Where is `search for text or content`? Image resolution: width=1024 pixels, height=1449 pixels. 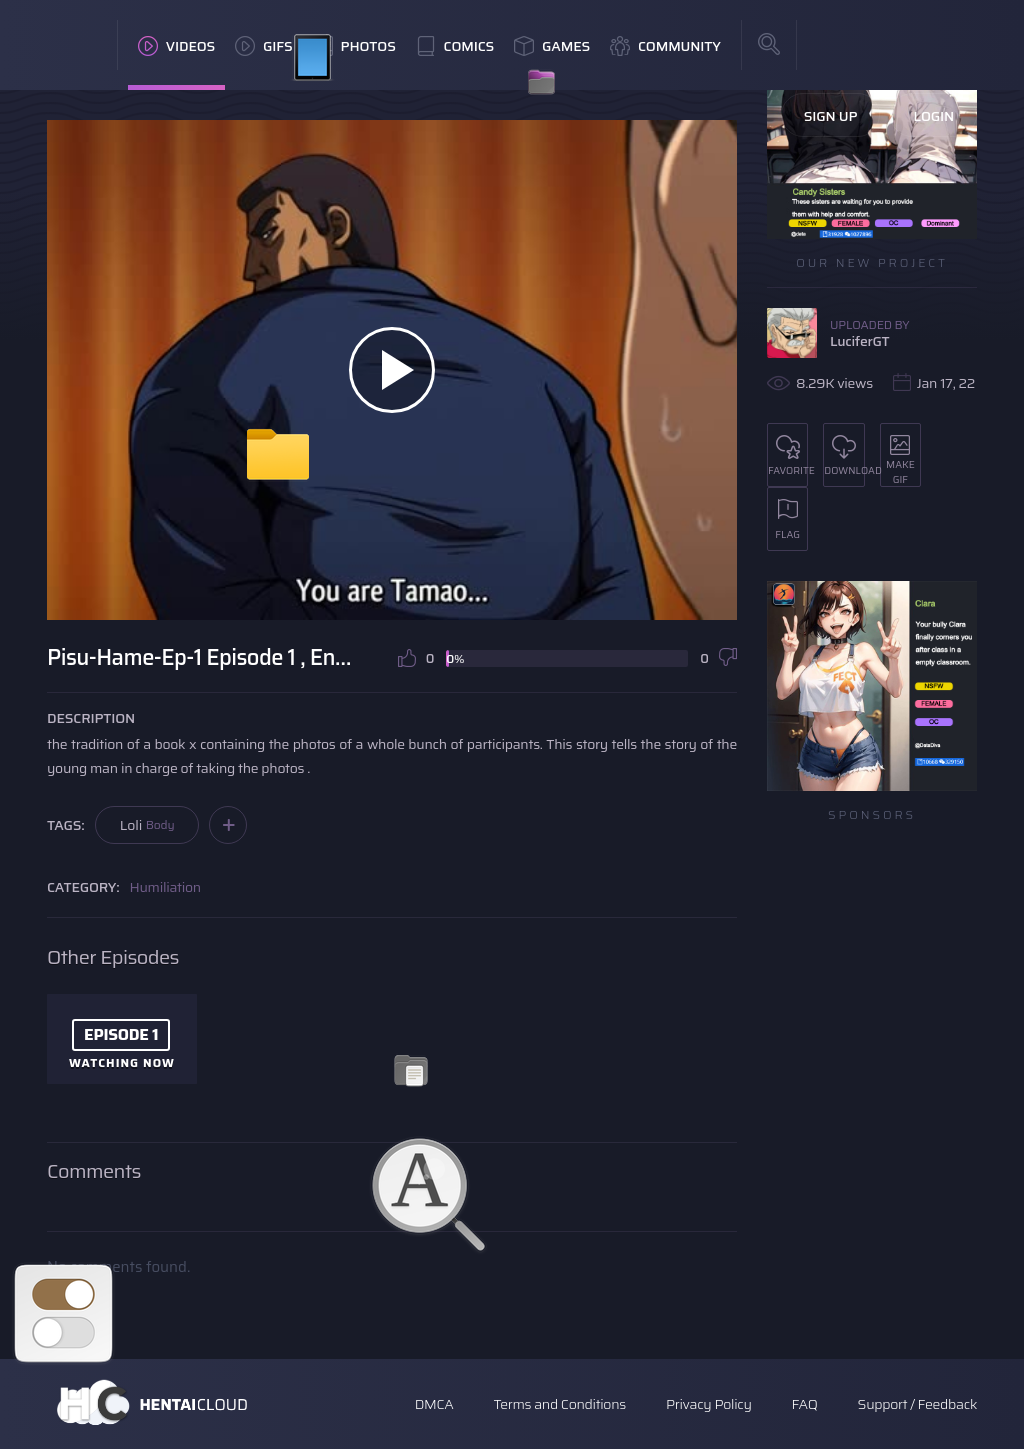
search for text or content is located at coordinates (427, 1193).